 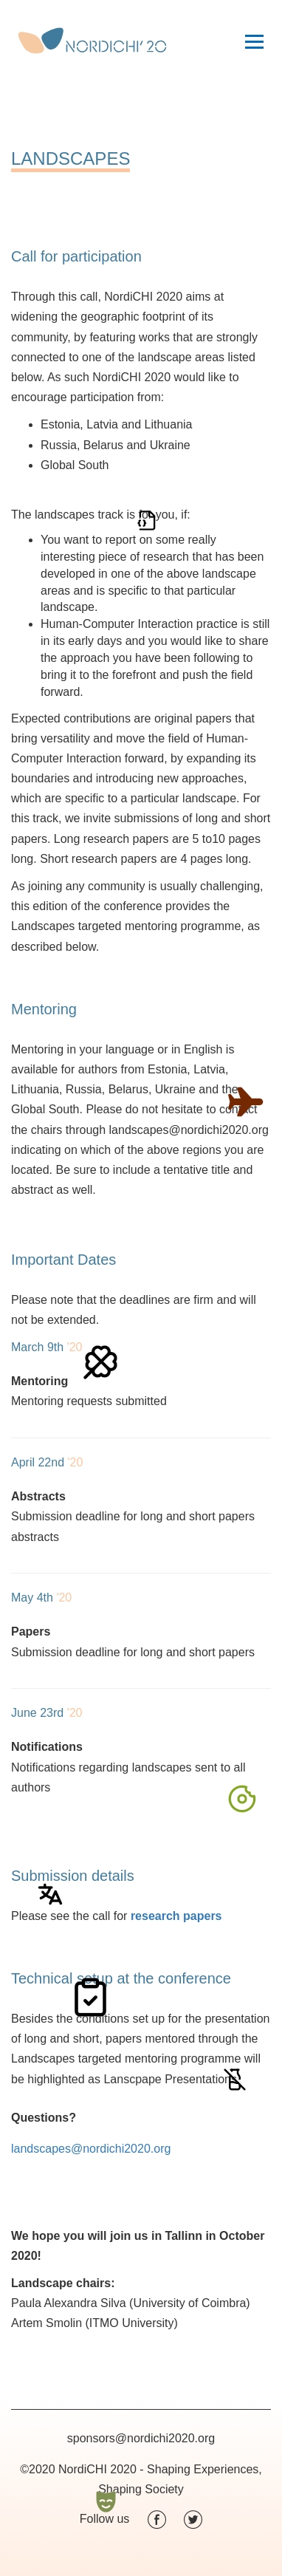 What do you see at coordinates (147, 520) in the screenshot?
I see `open JSON file` at bounding box center [147, 520].